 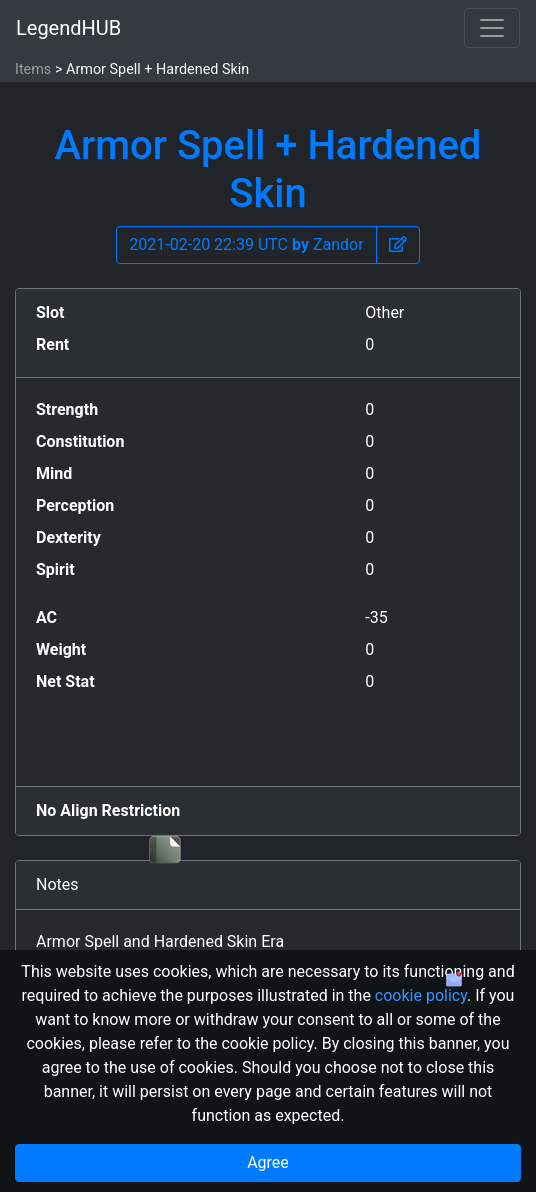 What do you see at coordinates (165, 849) in the screenshot?
I see `change desktop wallpaper settings` at bounding box center [165, 849].